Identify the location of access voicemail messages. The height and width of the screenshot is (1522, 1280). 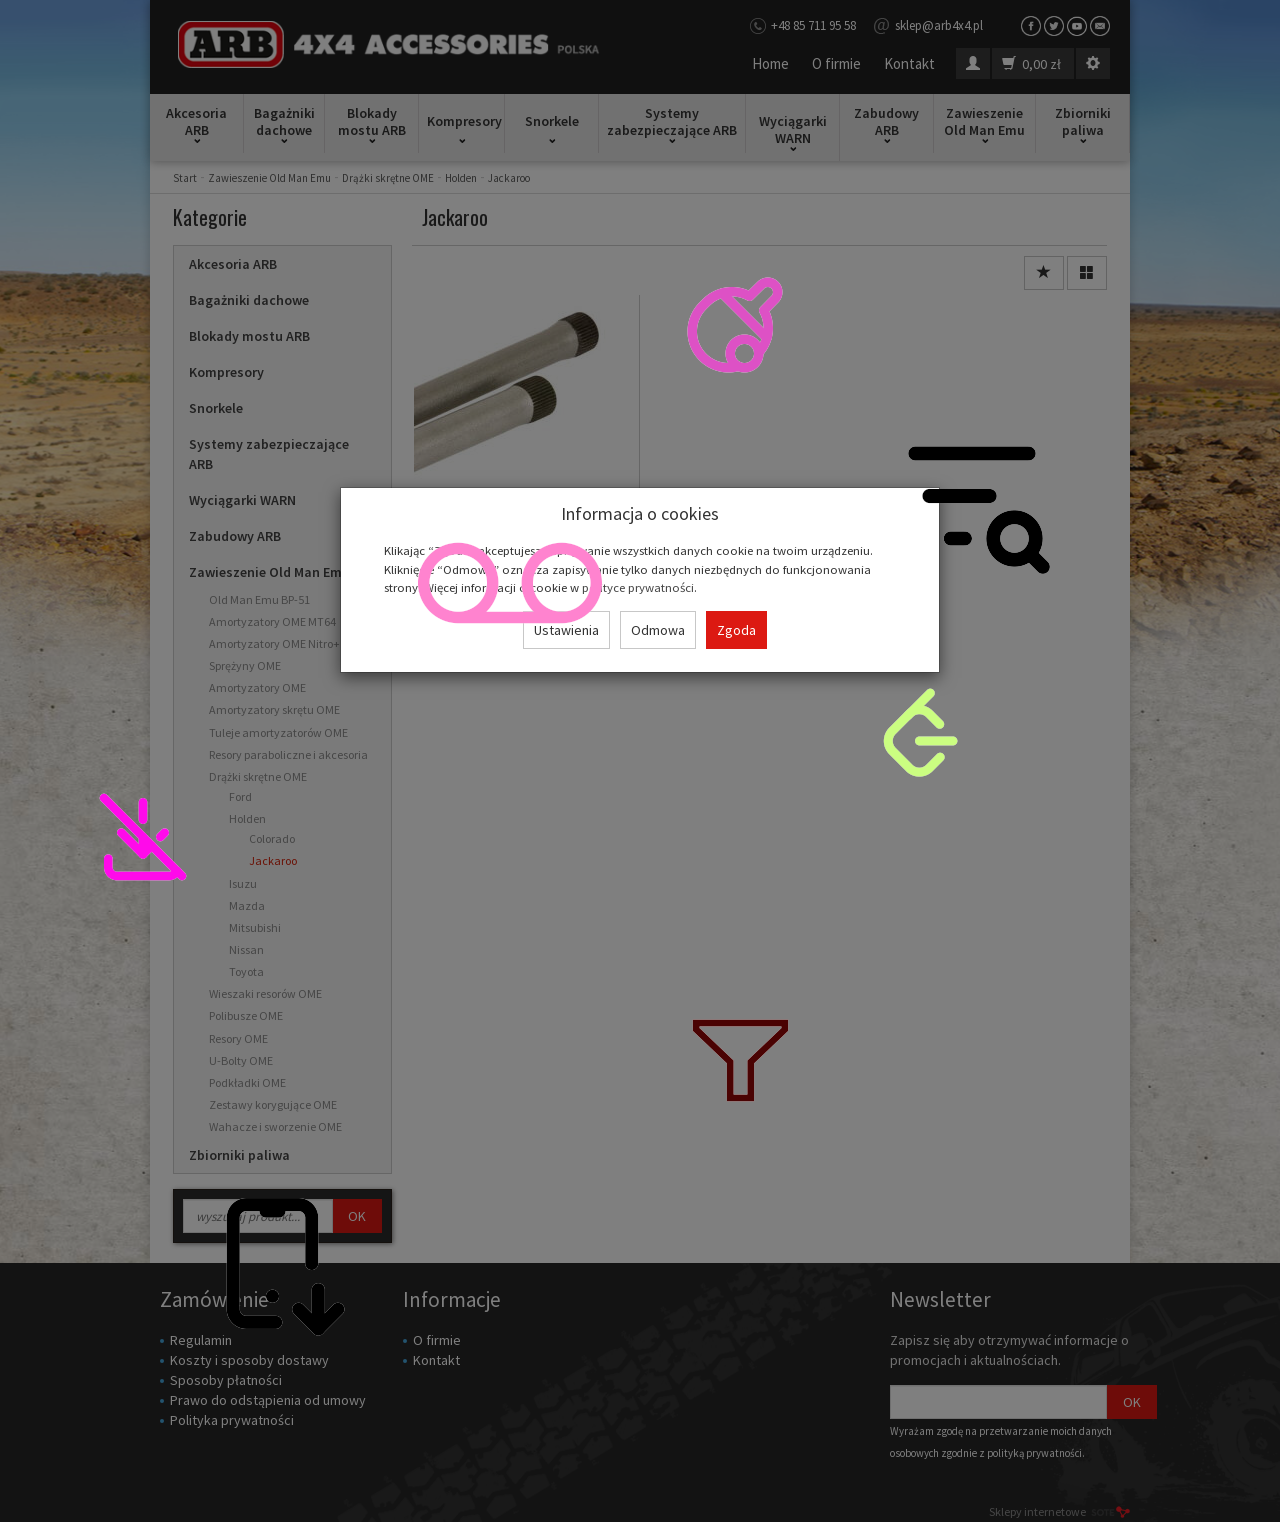
(510, 583).